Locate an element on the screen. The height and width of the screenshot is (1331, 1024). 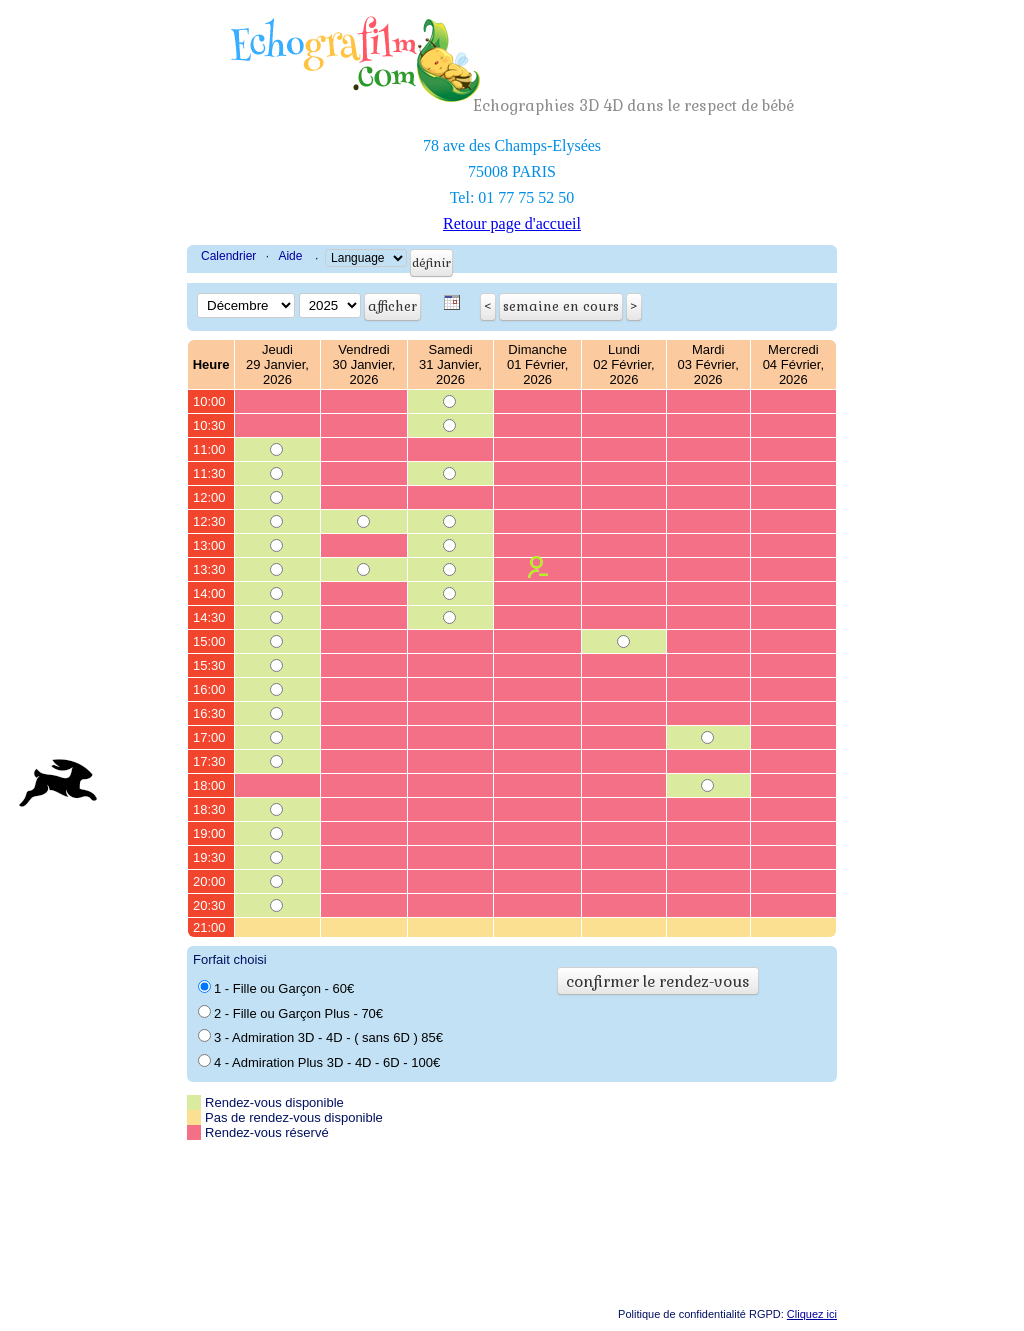
directus brand logo is located at coordinates (58, 783).